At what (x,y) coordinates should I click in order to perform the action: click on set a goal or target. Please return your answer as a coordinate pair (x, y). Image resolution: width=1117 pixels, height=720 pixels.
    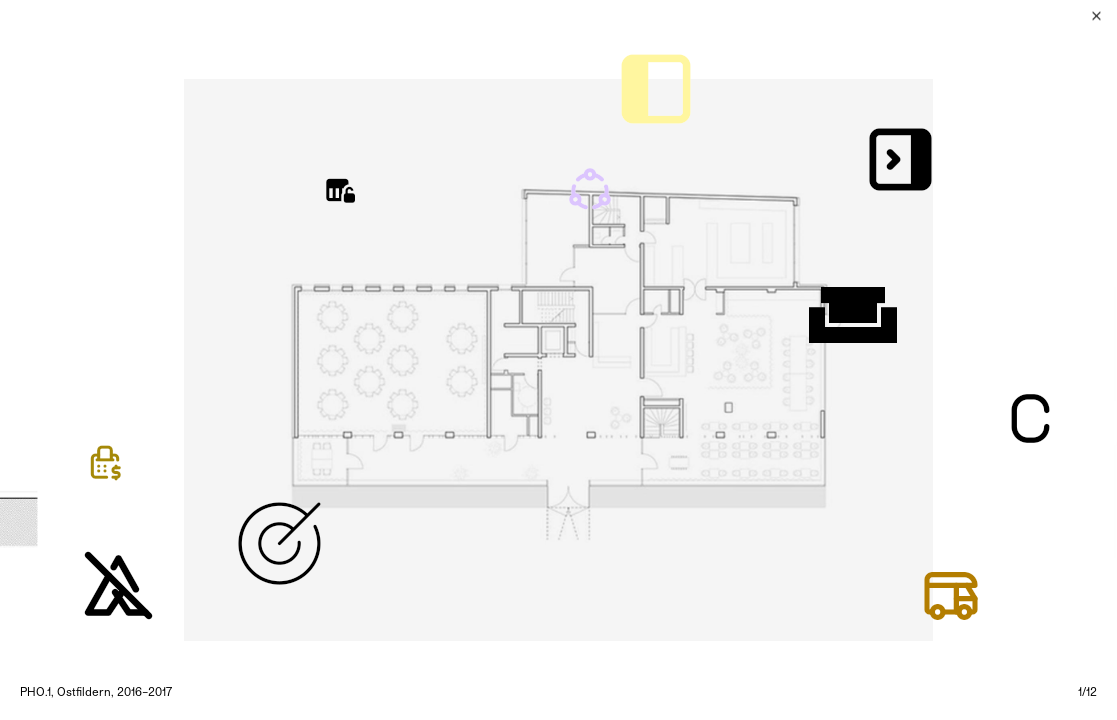
    Looking at the image, I should click on (279, 543).